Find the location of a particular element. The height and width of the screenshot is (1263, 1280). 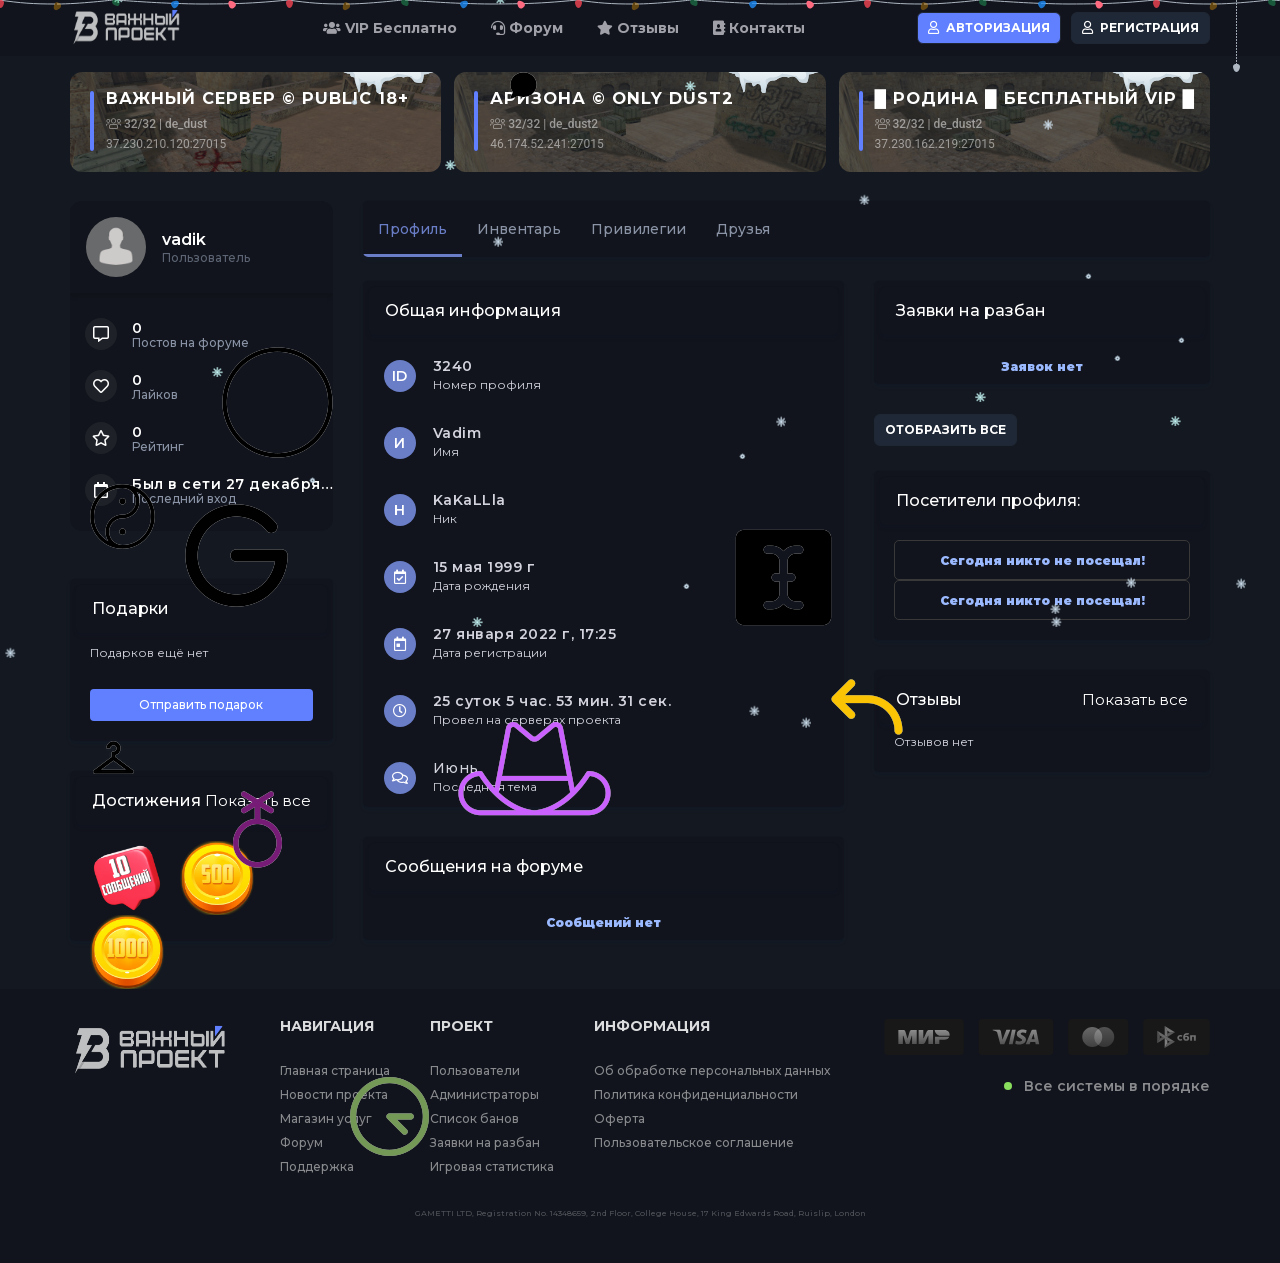

indicates nonbinary gender identity option is located at coordinates (257, 829).